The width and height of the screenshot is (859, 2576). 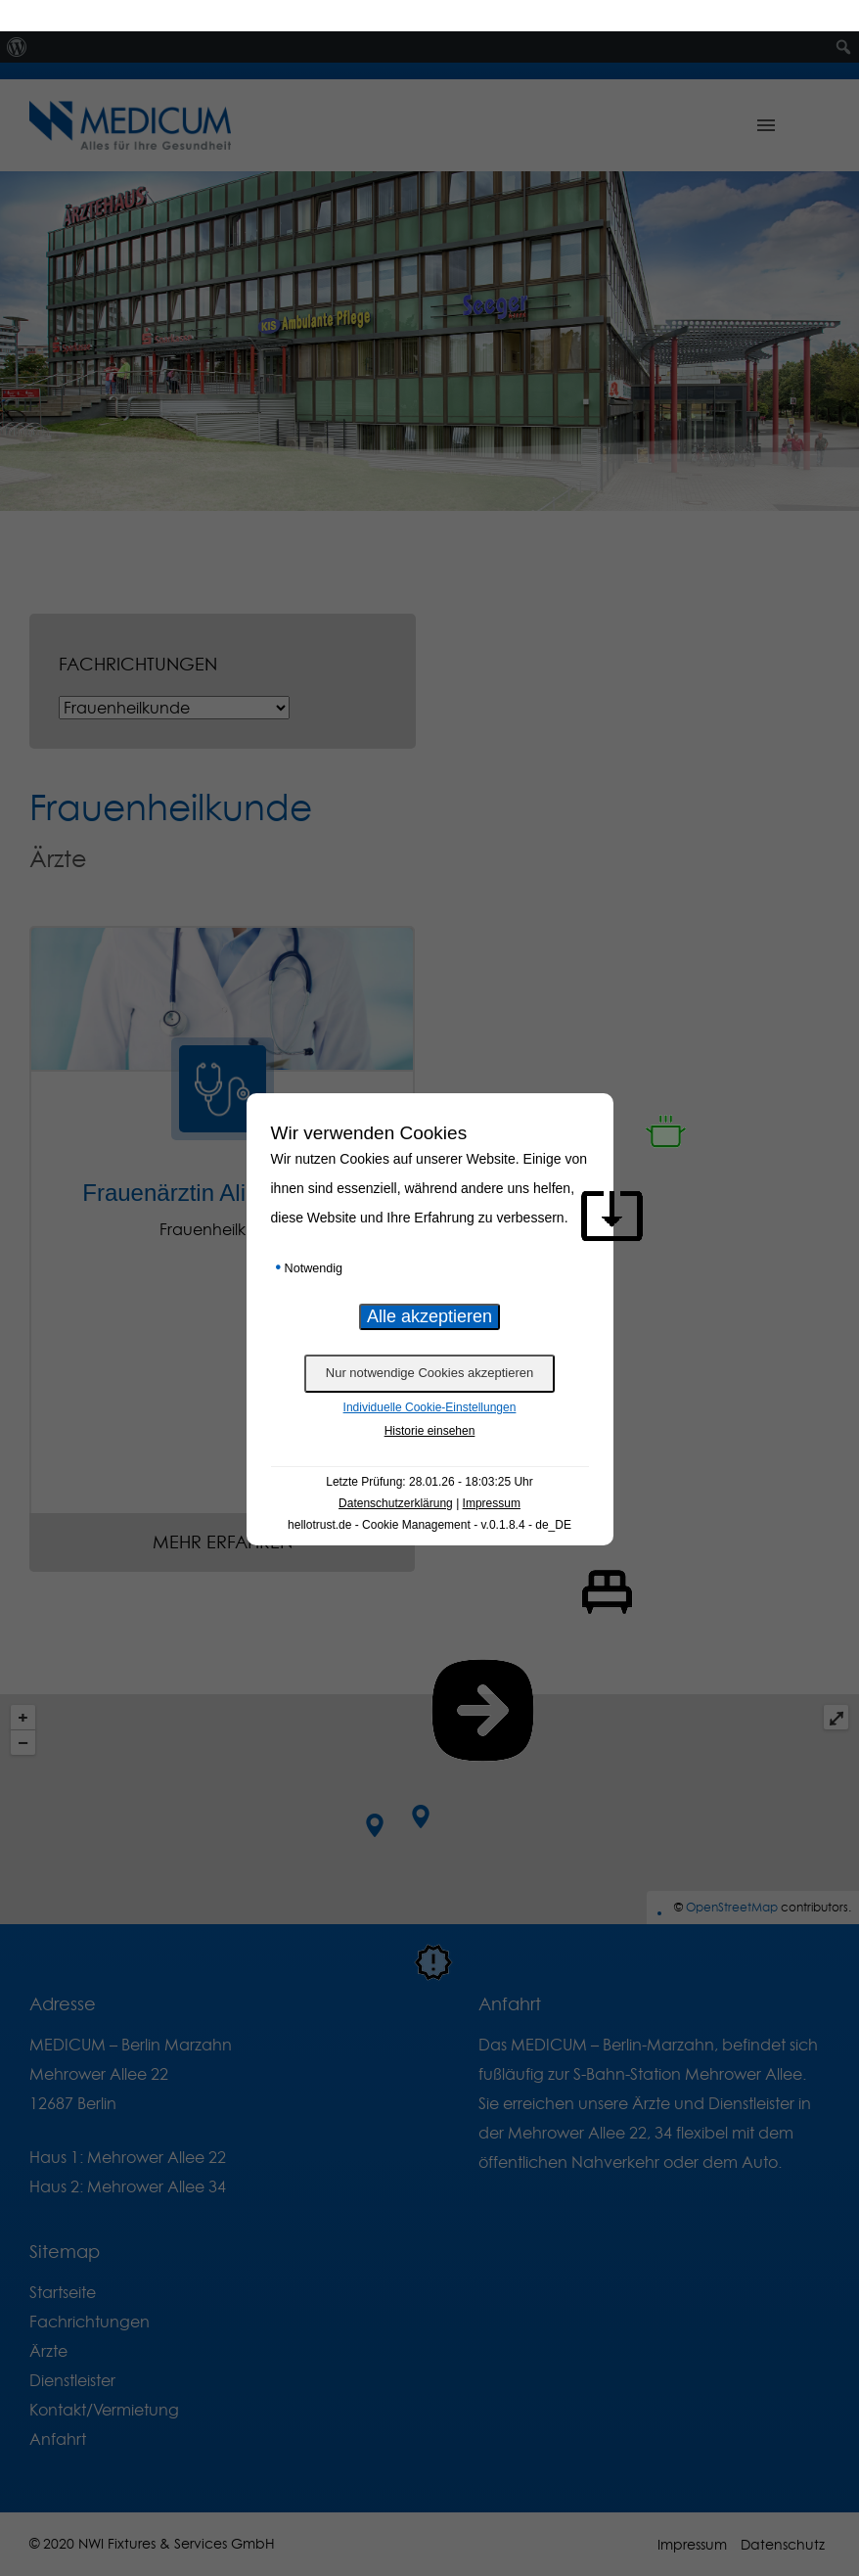 What do you see at coordinates (665, 1133) in the screenshot?
I see `access recipes or cooking features` at bounding box center [665, 1133].